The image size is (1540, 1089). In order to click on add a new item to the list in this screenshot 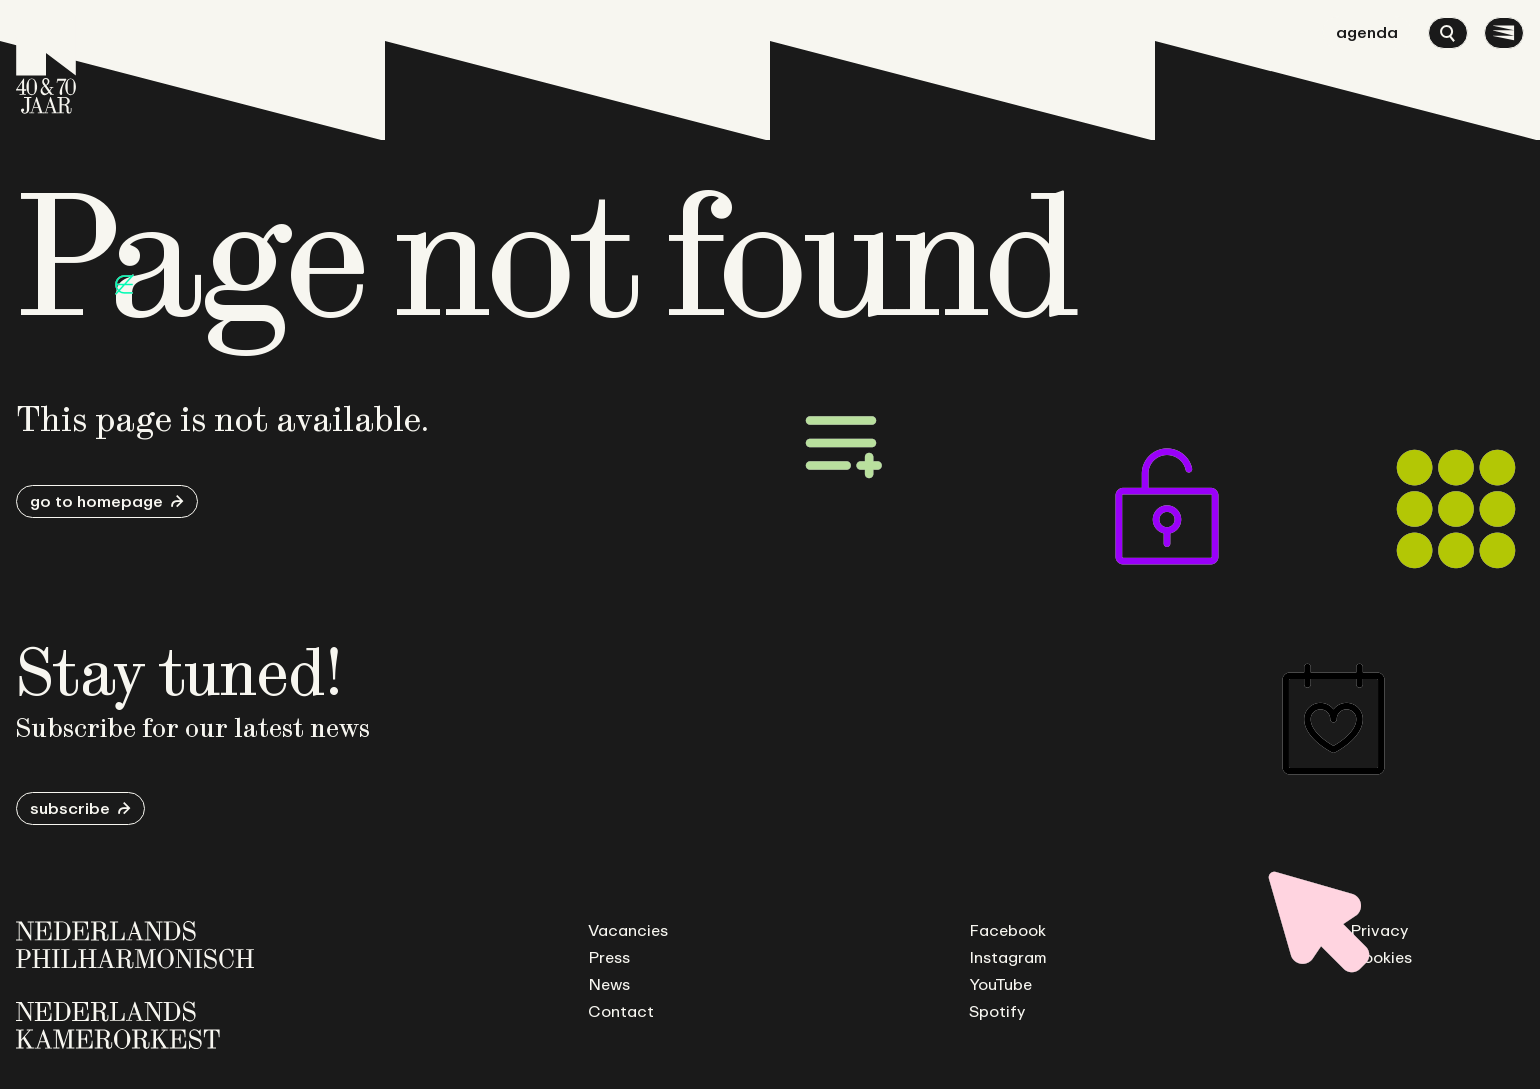, I will do `click(841, 443)`.